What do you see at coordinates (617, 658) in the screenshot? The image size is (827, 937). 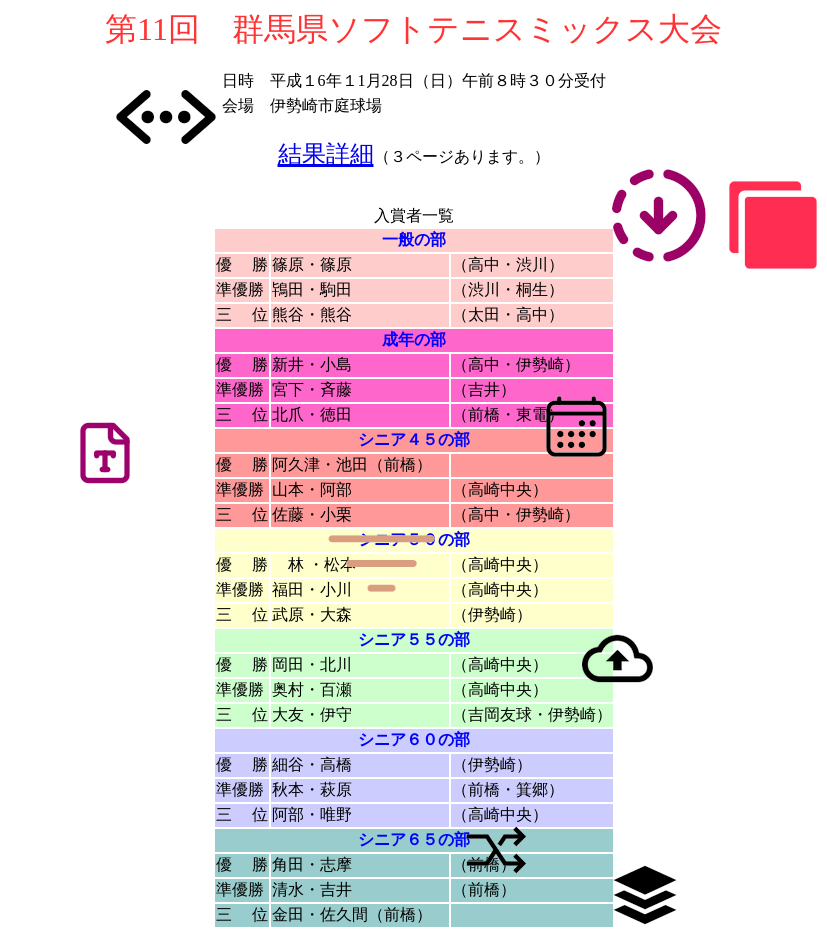 I see `upload file to cloud storage` at bounding box center [617, 658].